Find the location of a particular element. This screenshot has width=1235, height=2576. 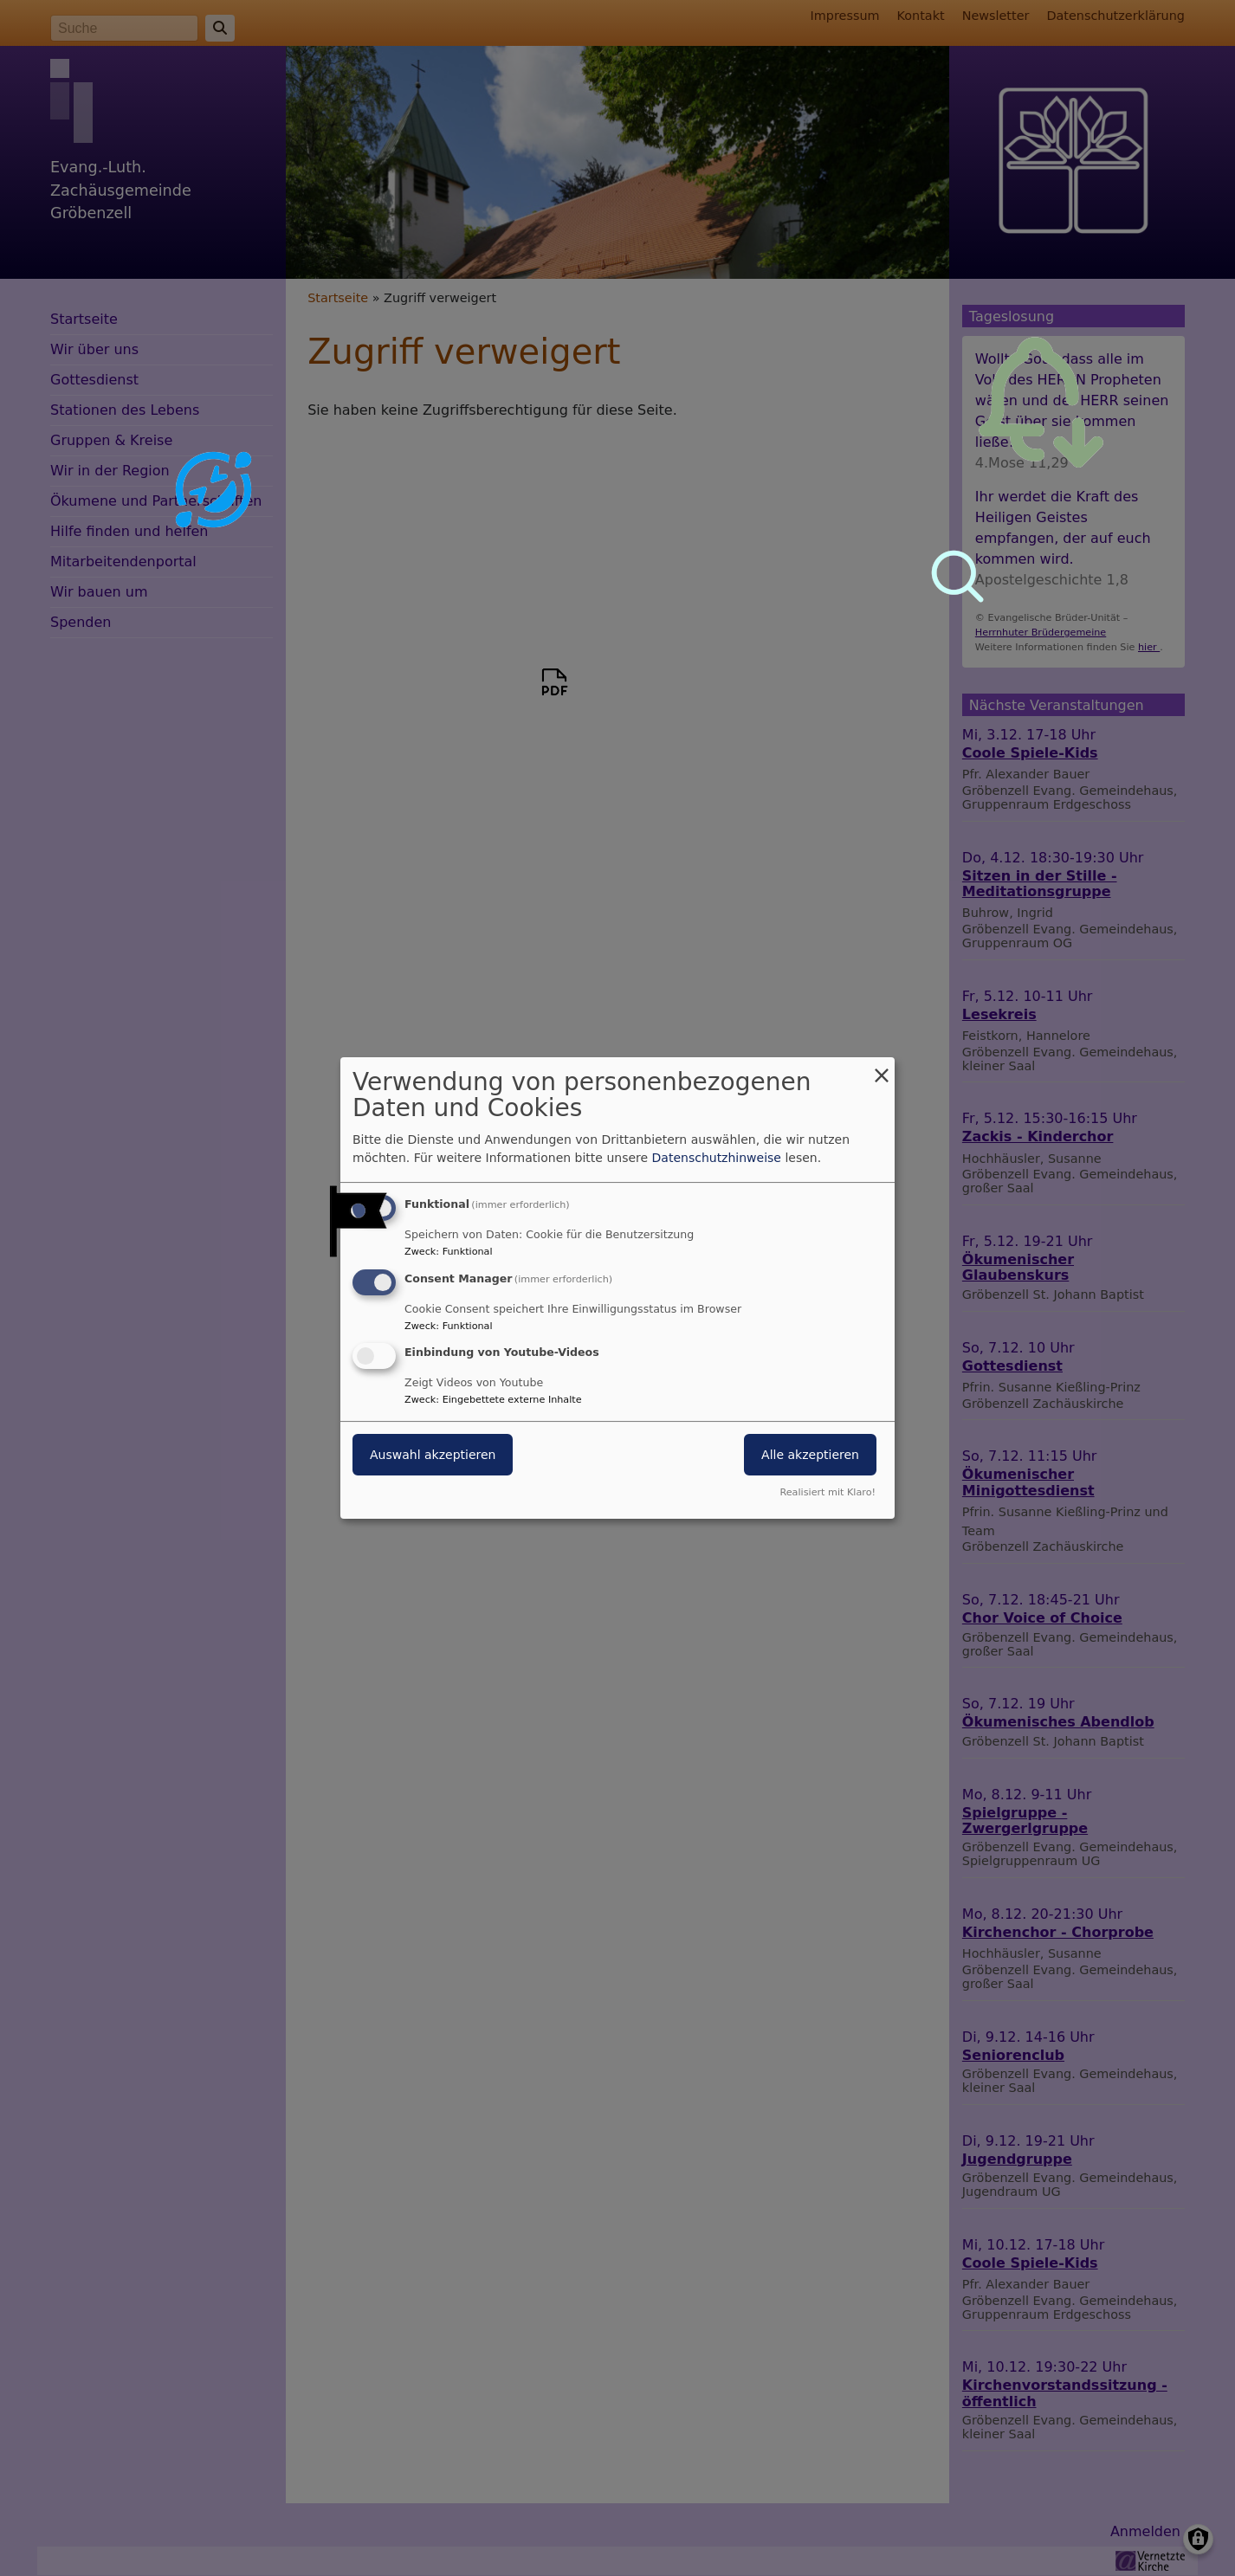

download notifications is located at coordinates (1035, 399).